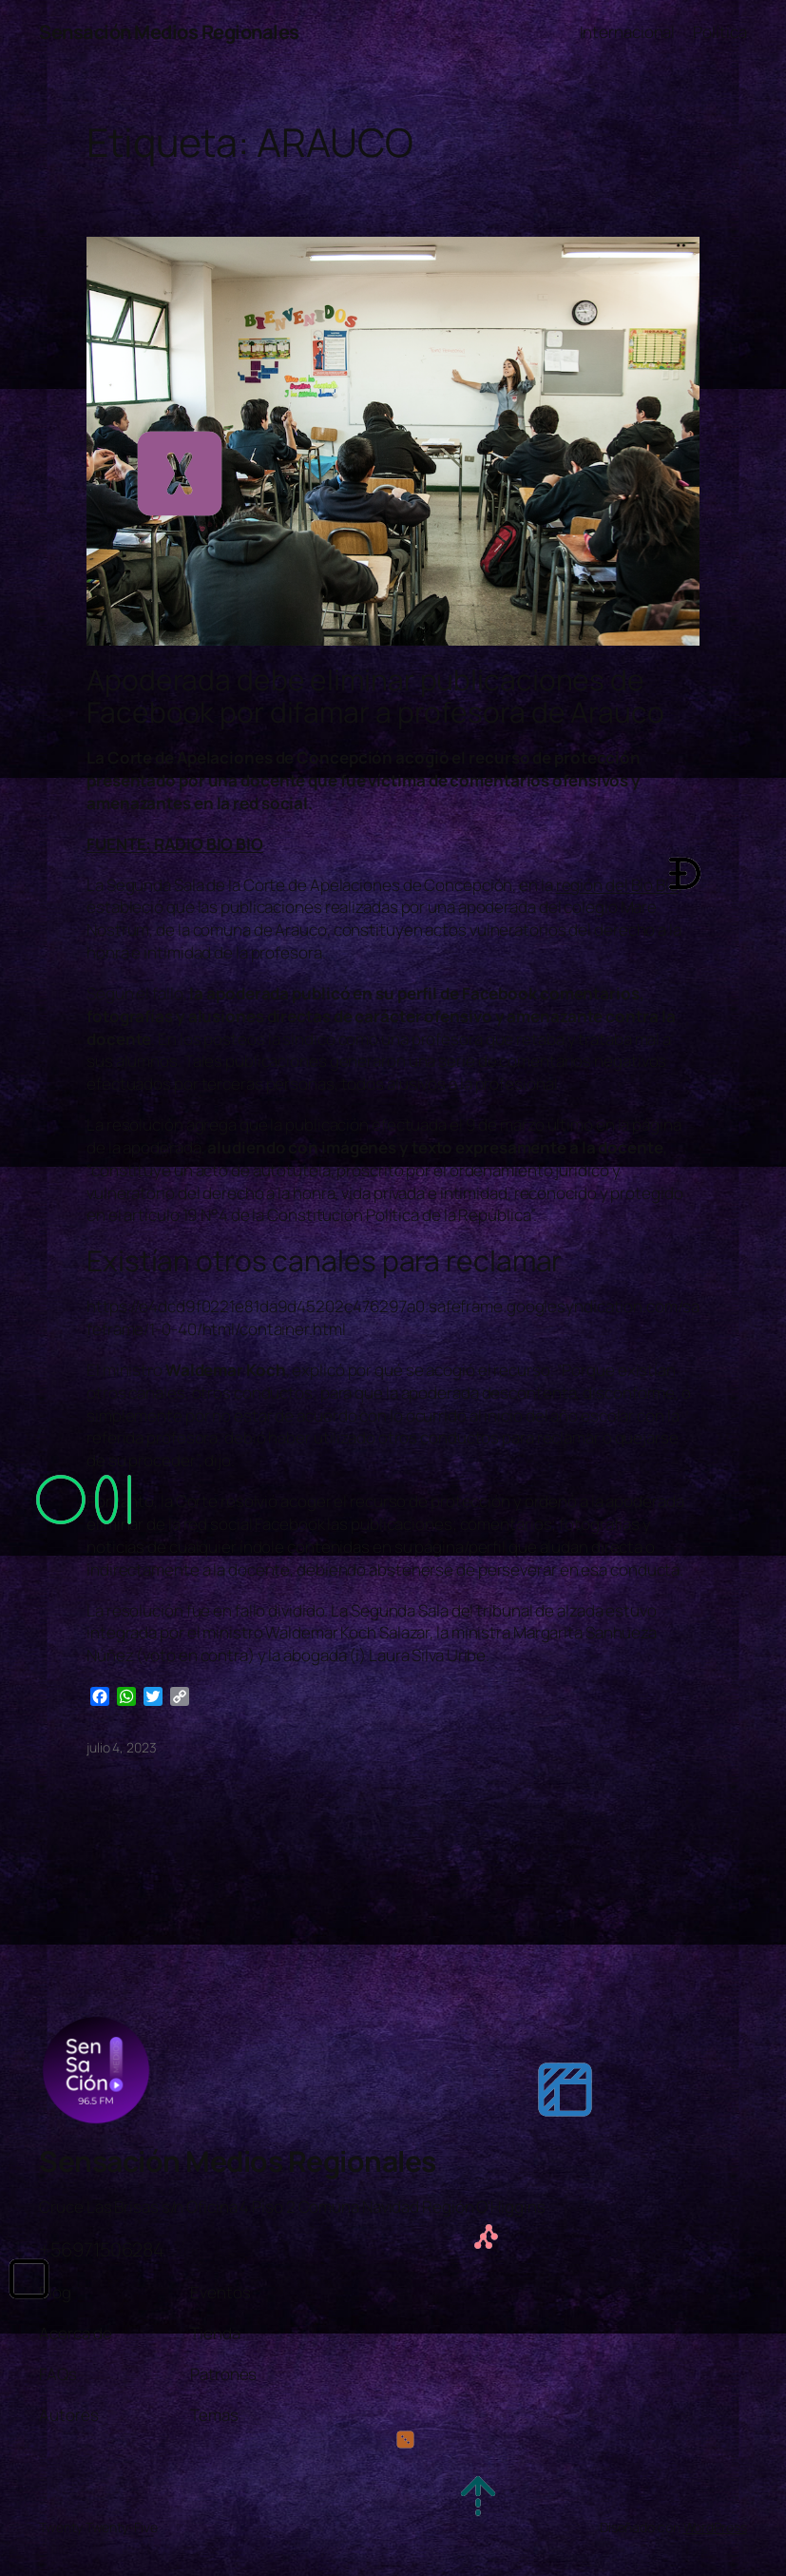  What do you see at coordinates (180, 474) in the screenshot?
I see `close or dismiss a window` at bounding box center [180, 474].